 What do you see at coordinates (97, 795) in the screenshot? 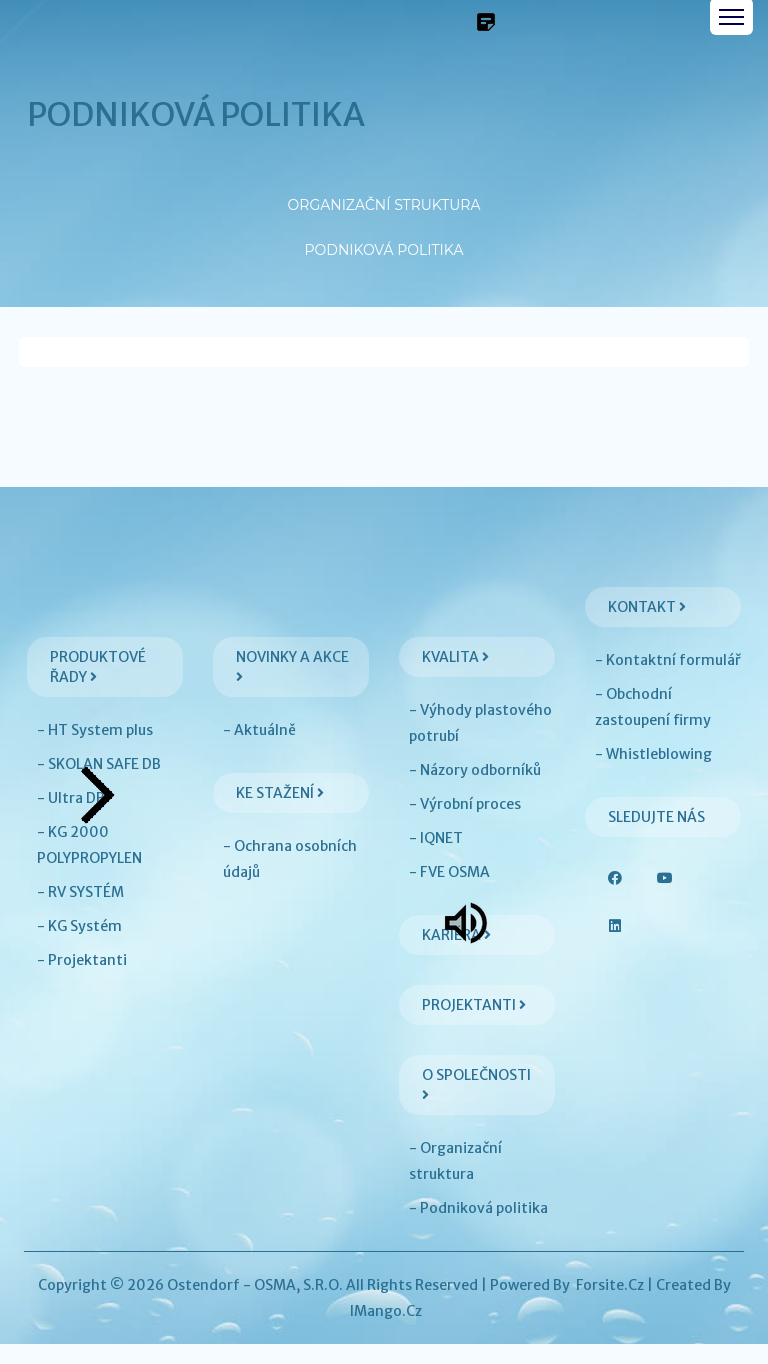
I see `navigate to the next item or screen` at bounding box center [97, 795].